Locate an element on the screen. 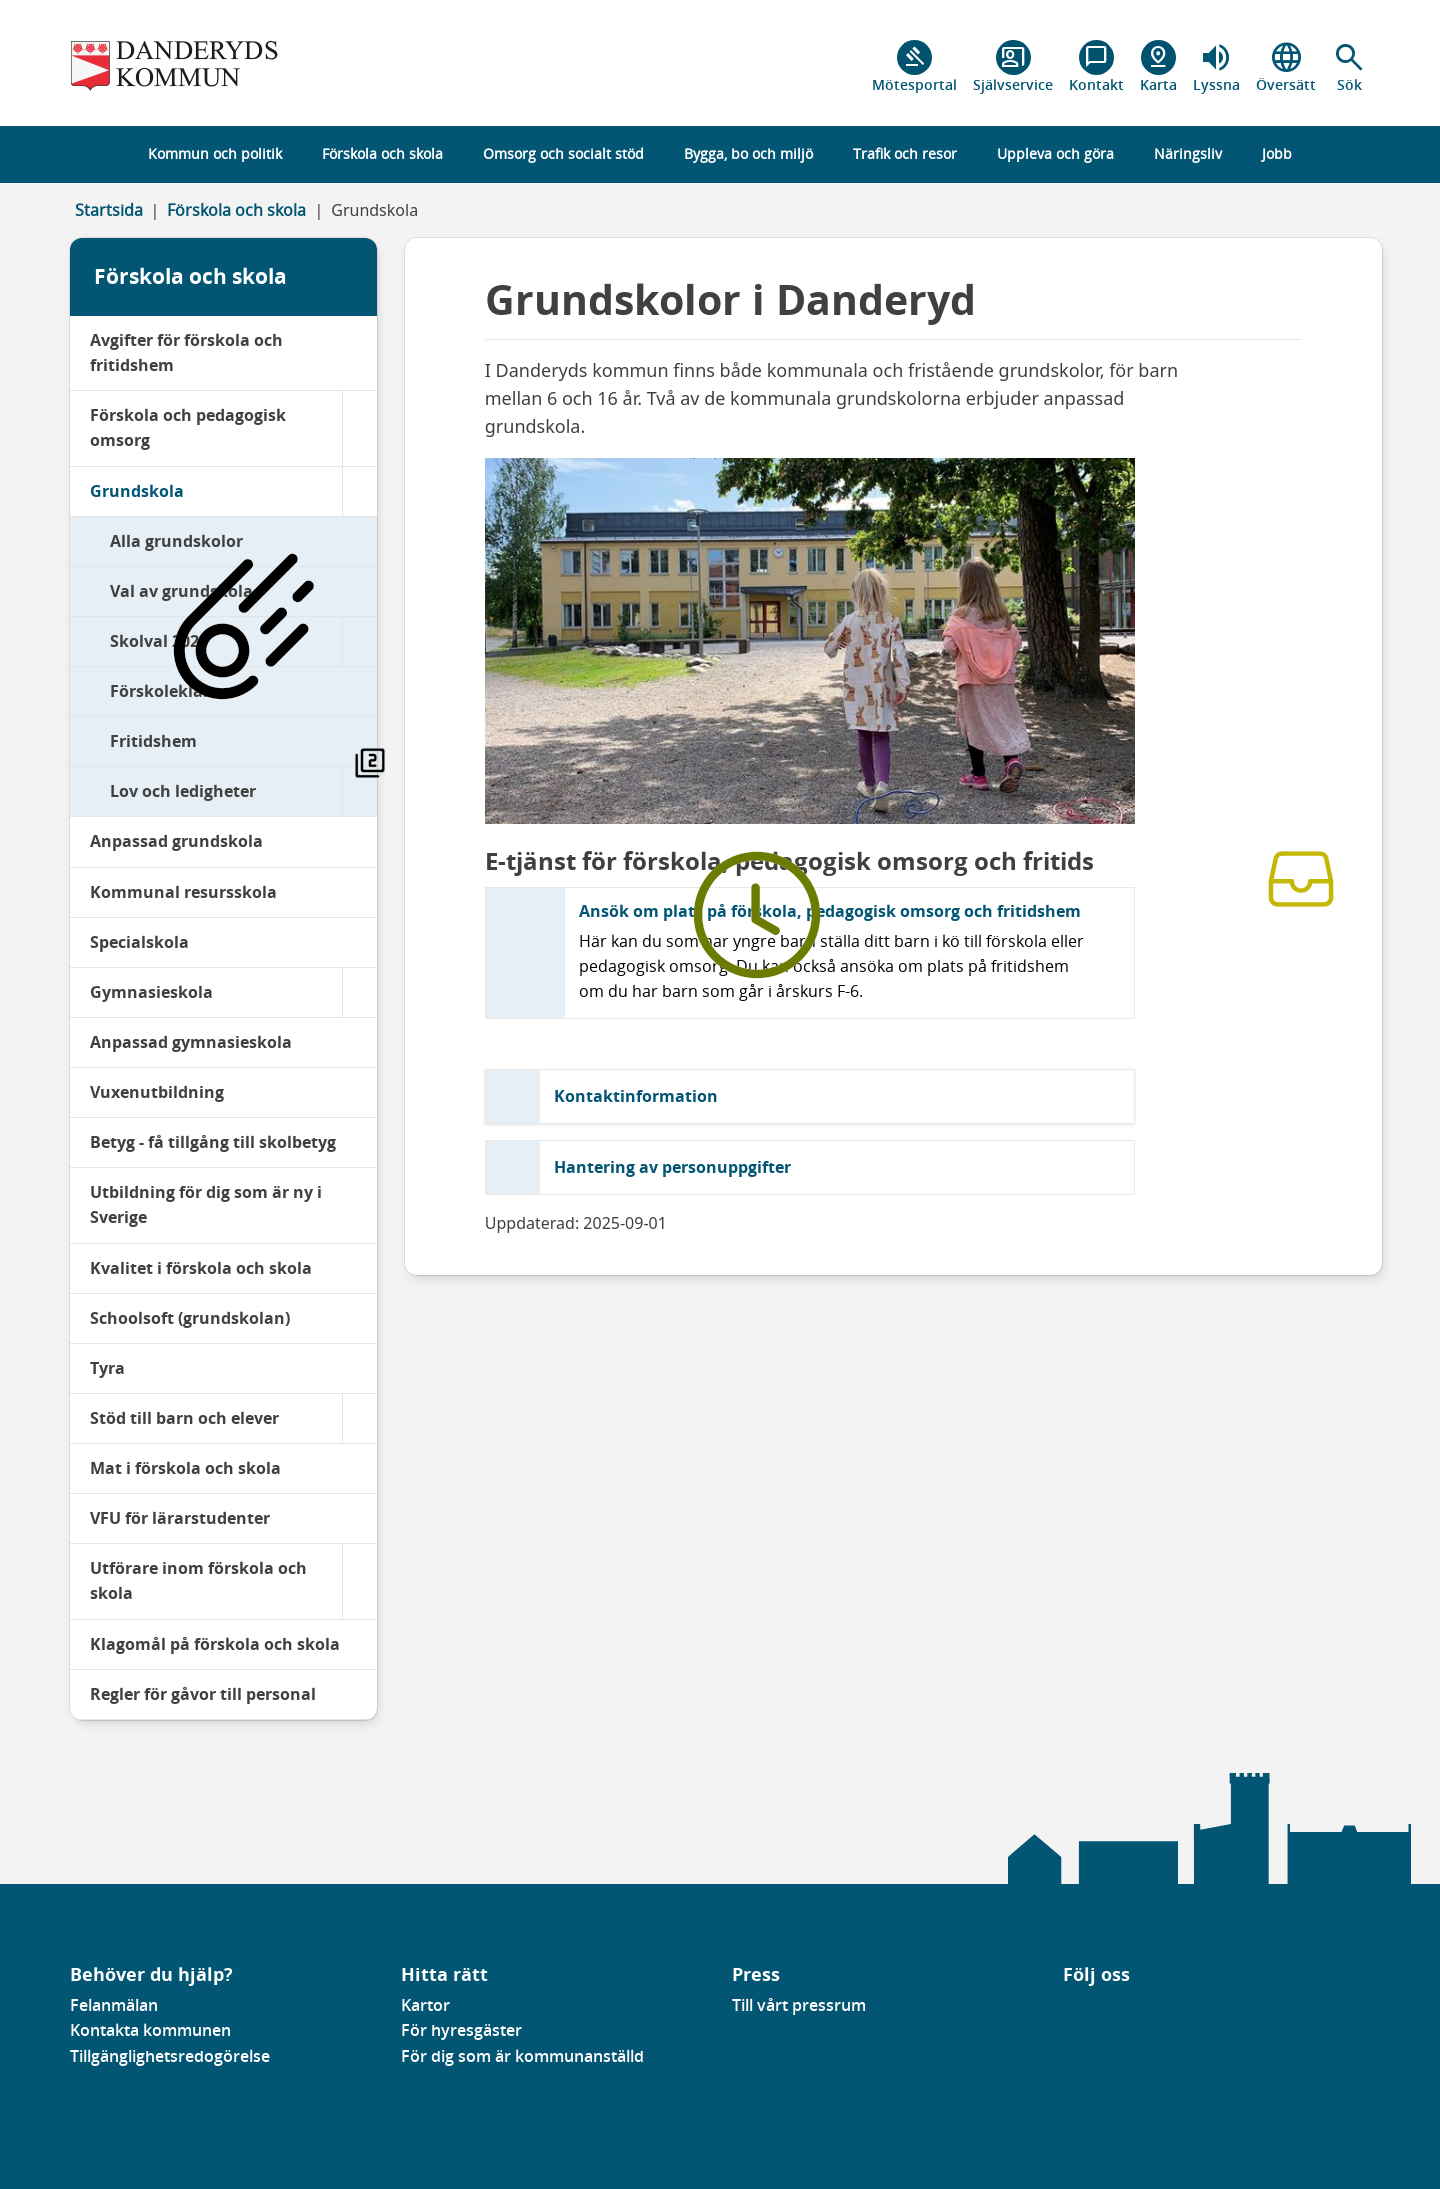  view time or timestamp information is located at coordinates (757, 915).